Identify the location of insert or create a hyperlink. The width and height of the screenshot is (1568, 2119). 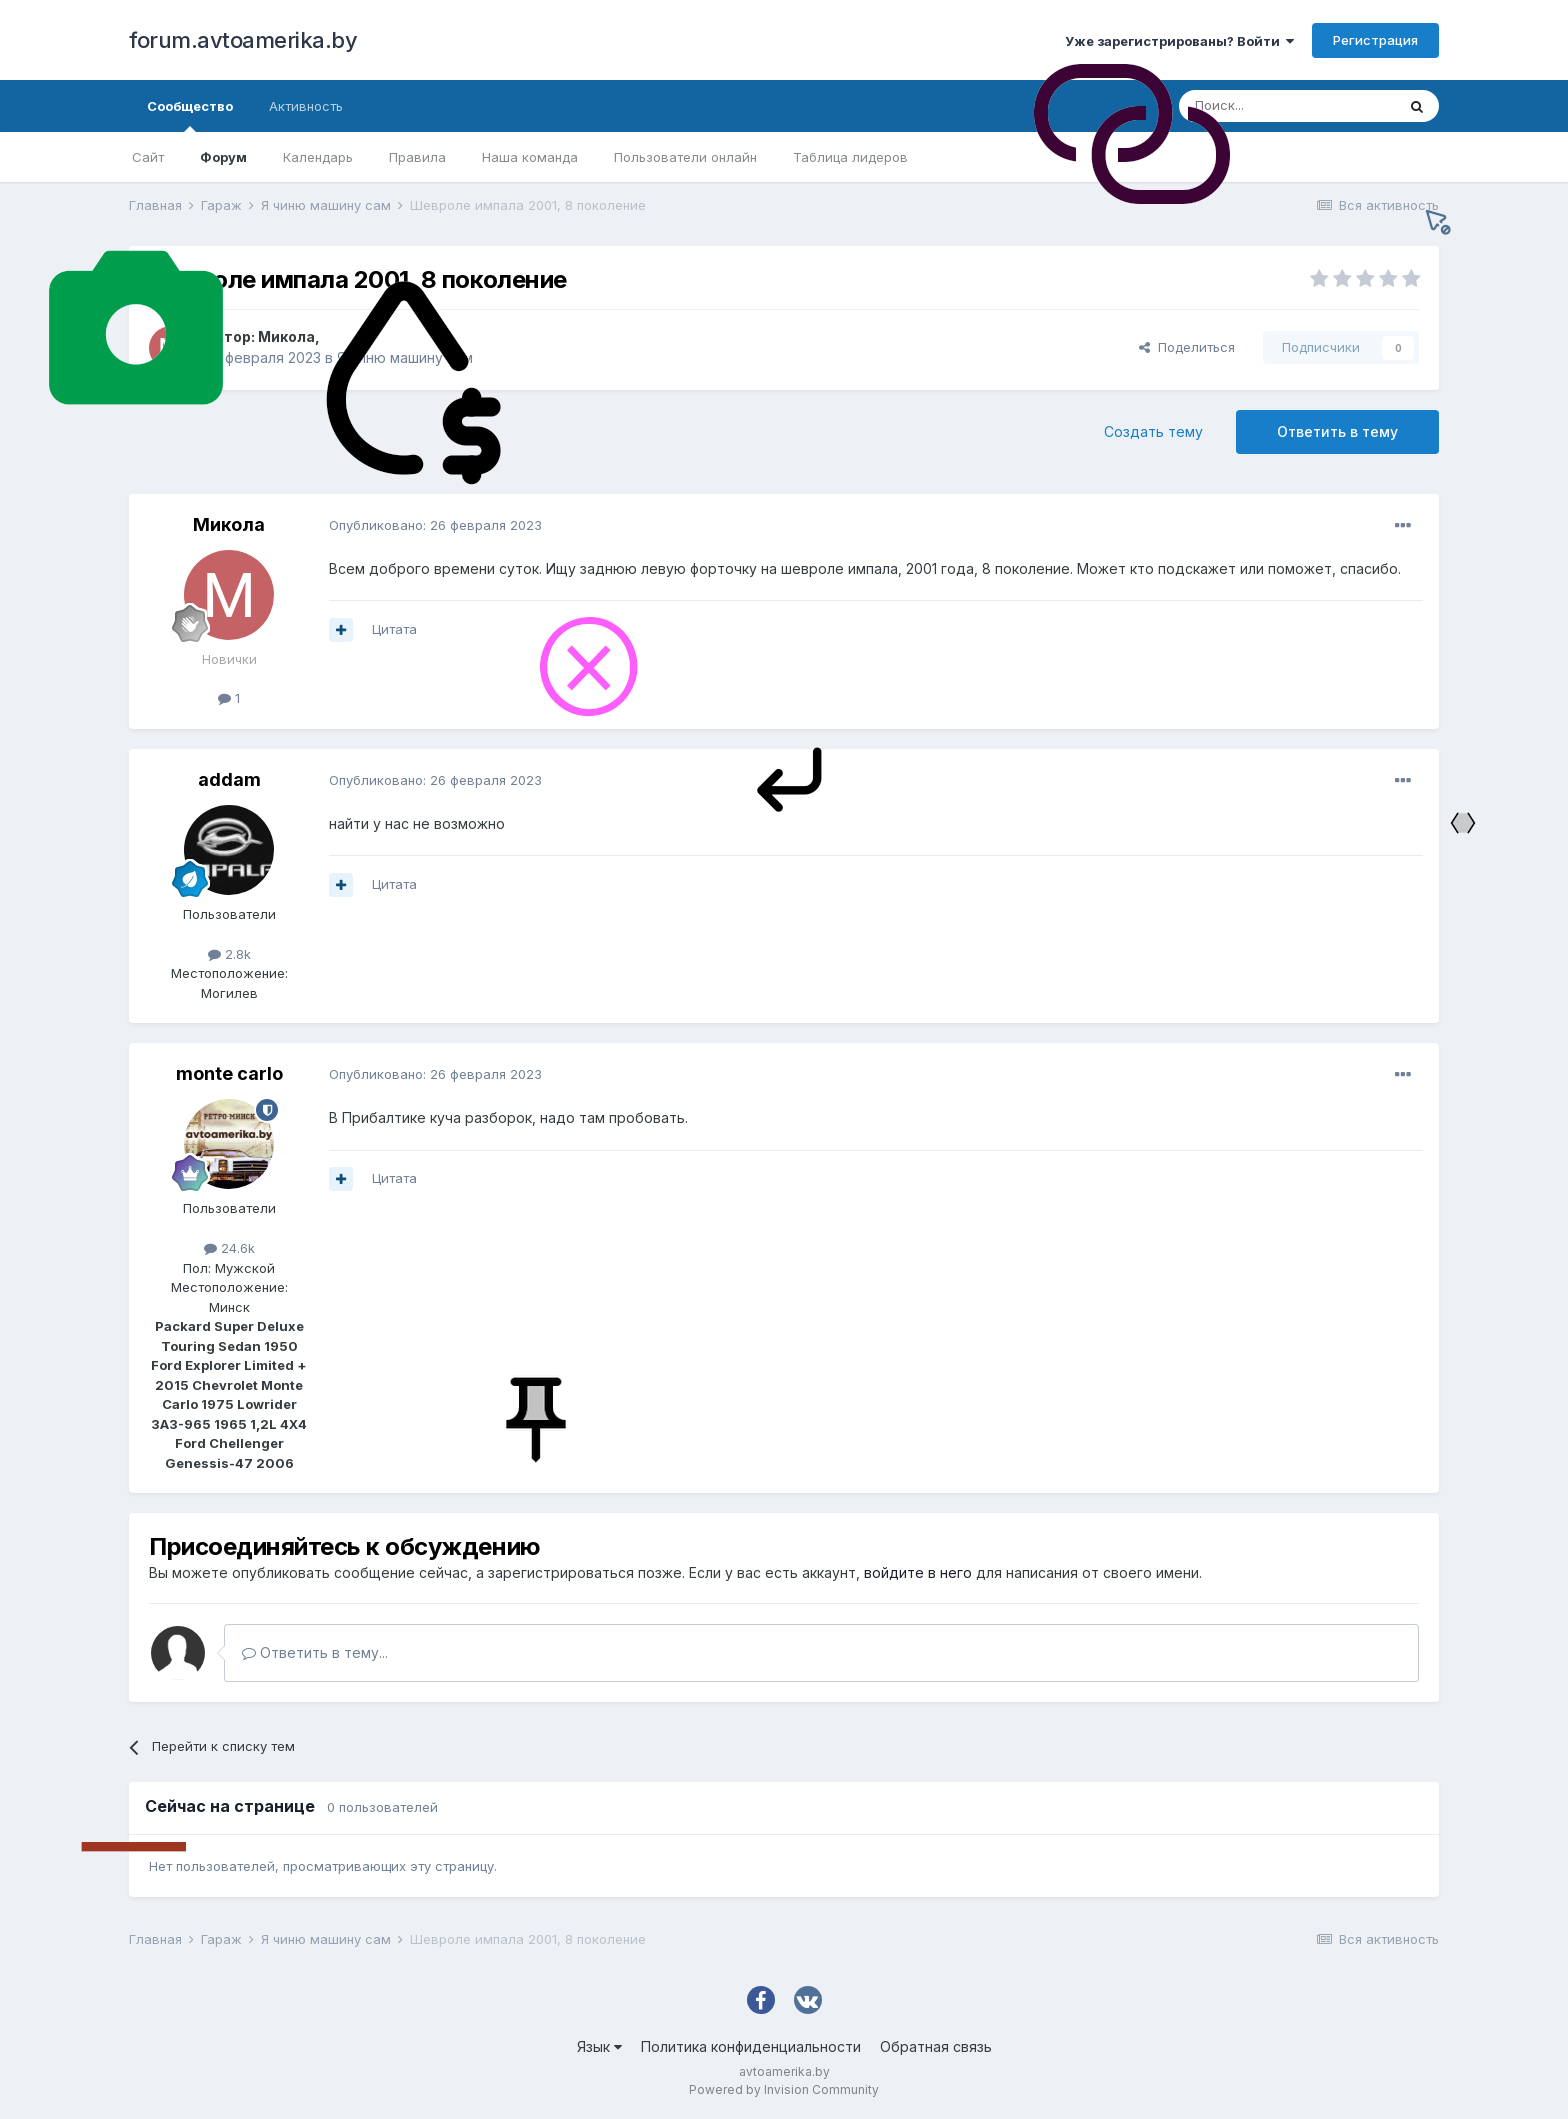
(1132, 134).